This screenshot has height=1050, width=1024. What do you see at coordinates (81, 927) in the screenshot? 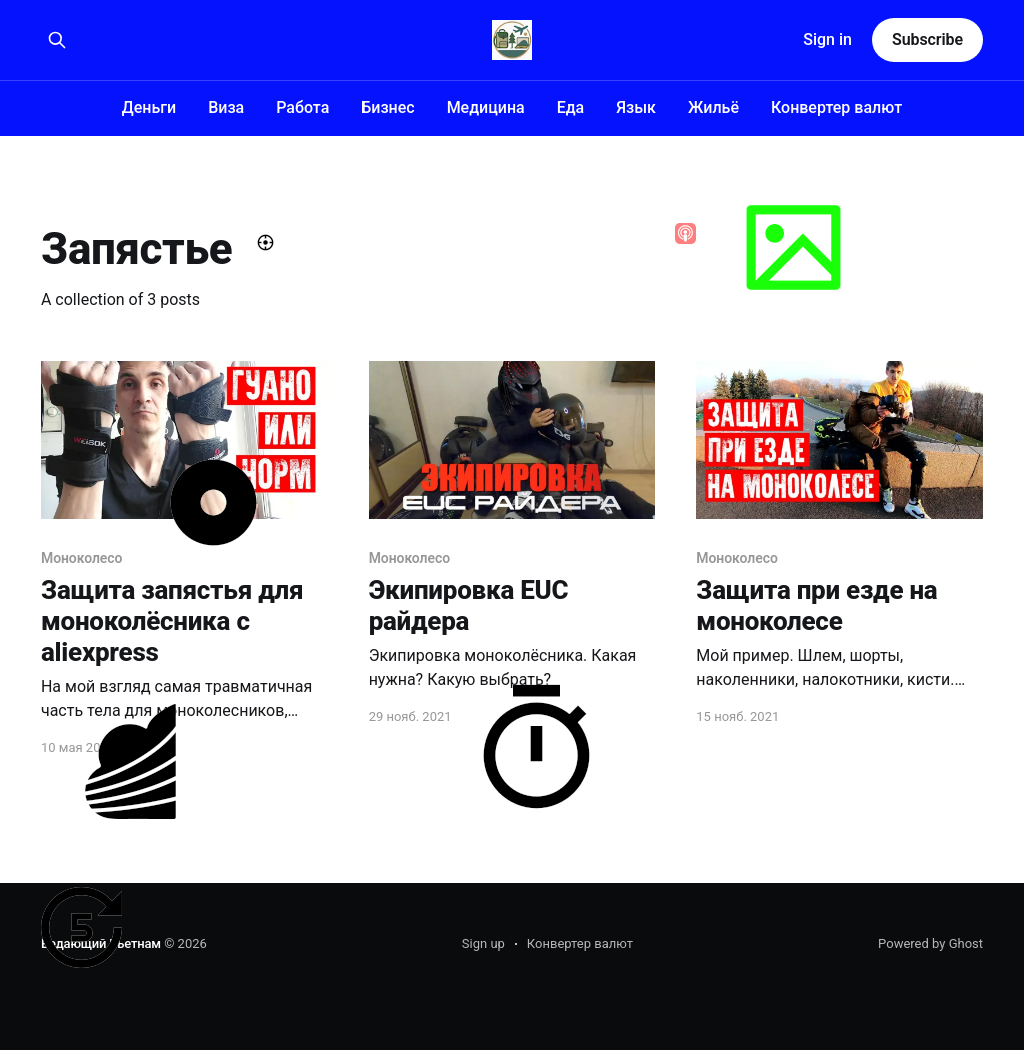
I see `skip forward 5 seconds in media playback` at bounding box center [81, 927].